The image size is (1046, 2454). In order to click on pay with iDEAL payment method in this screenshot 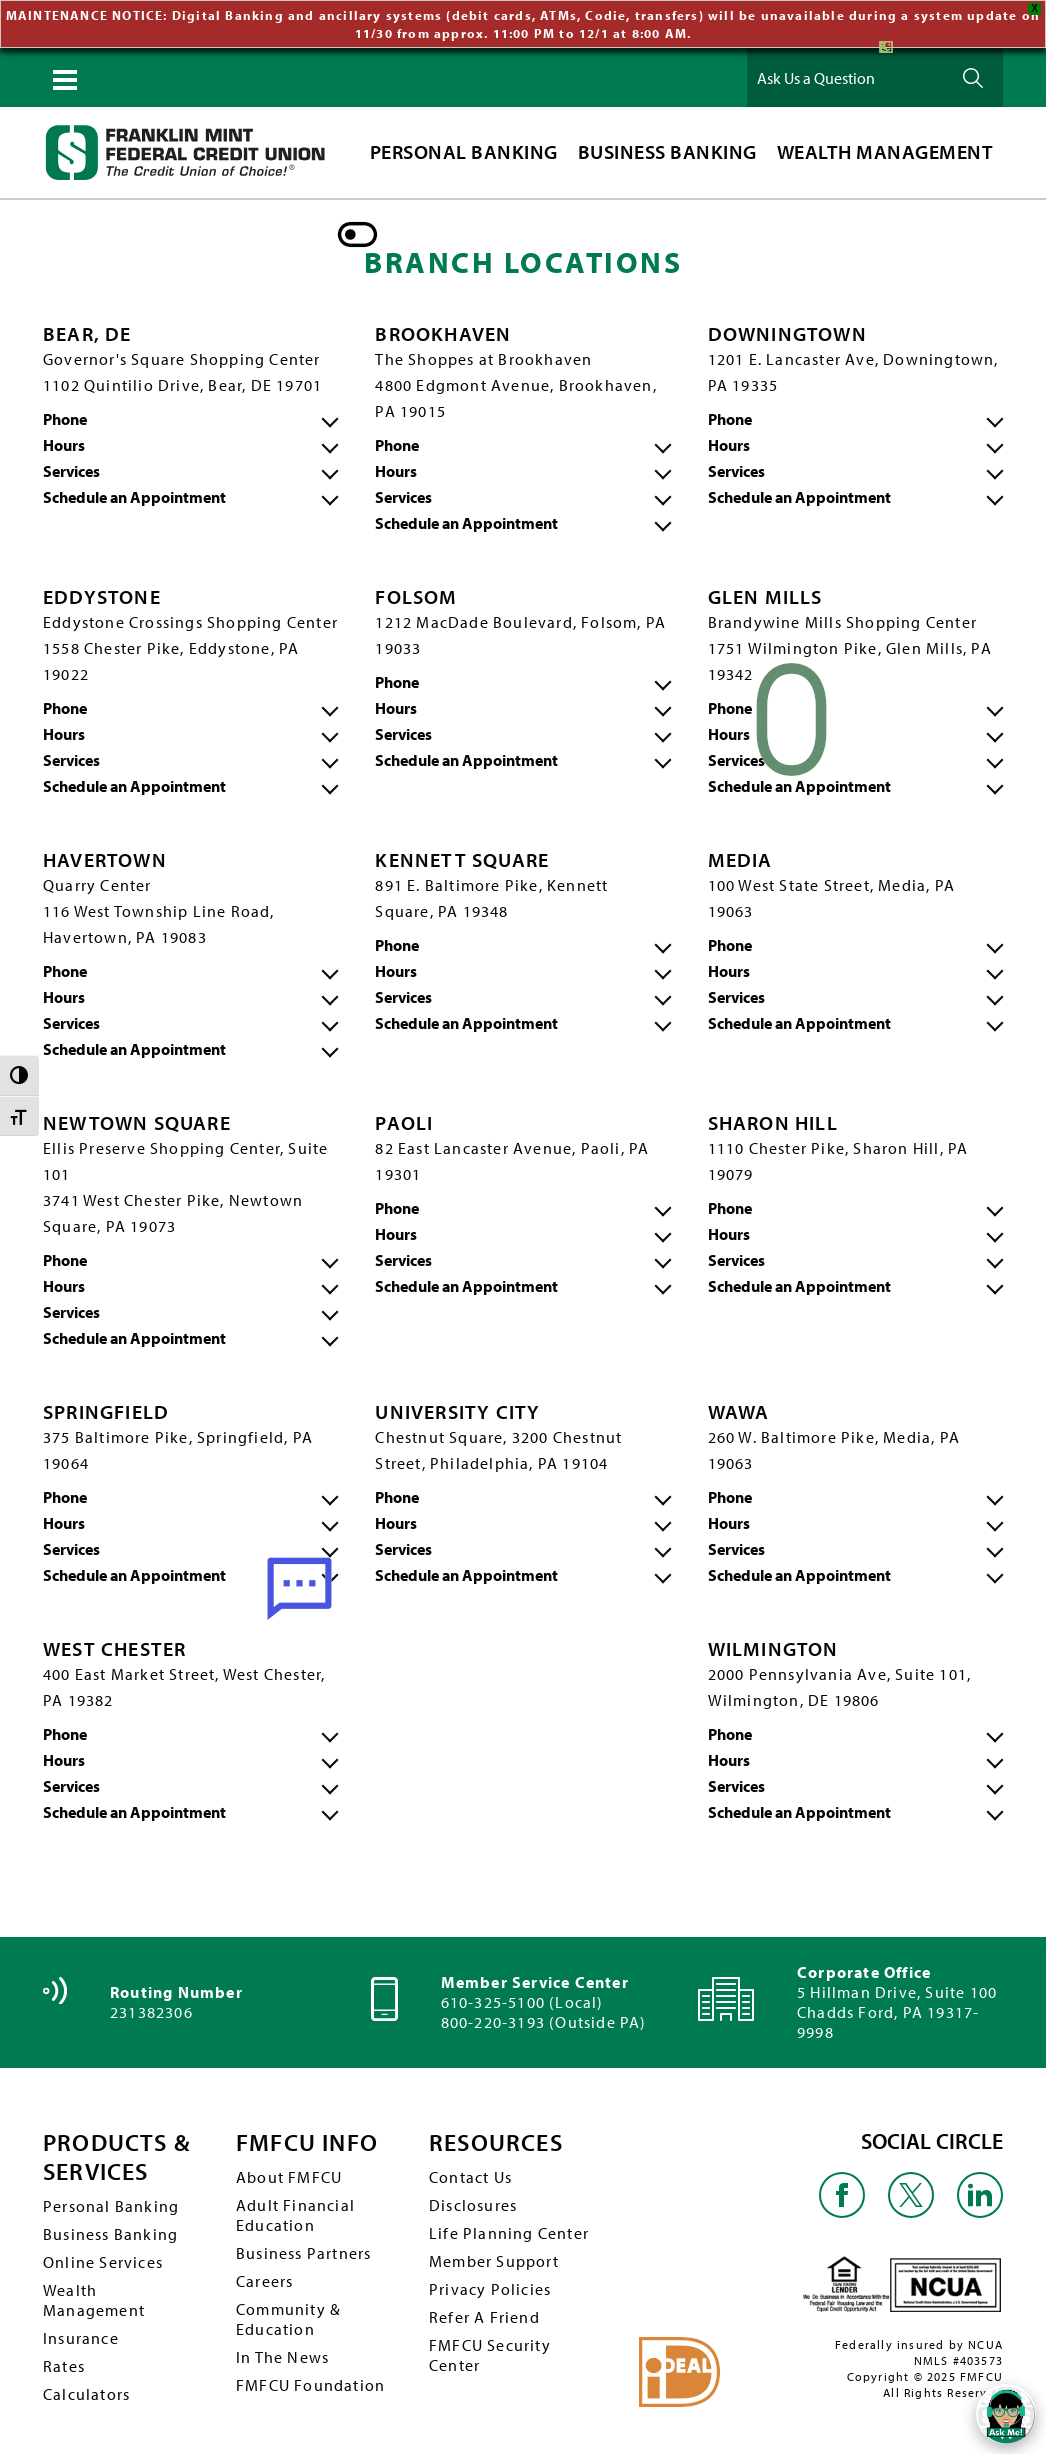, I will do `click(679, 2372)`.